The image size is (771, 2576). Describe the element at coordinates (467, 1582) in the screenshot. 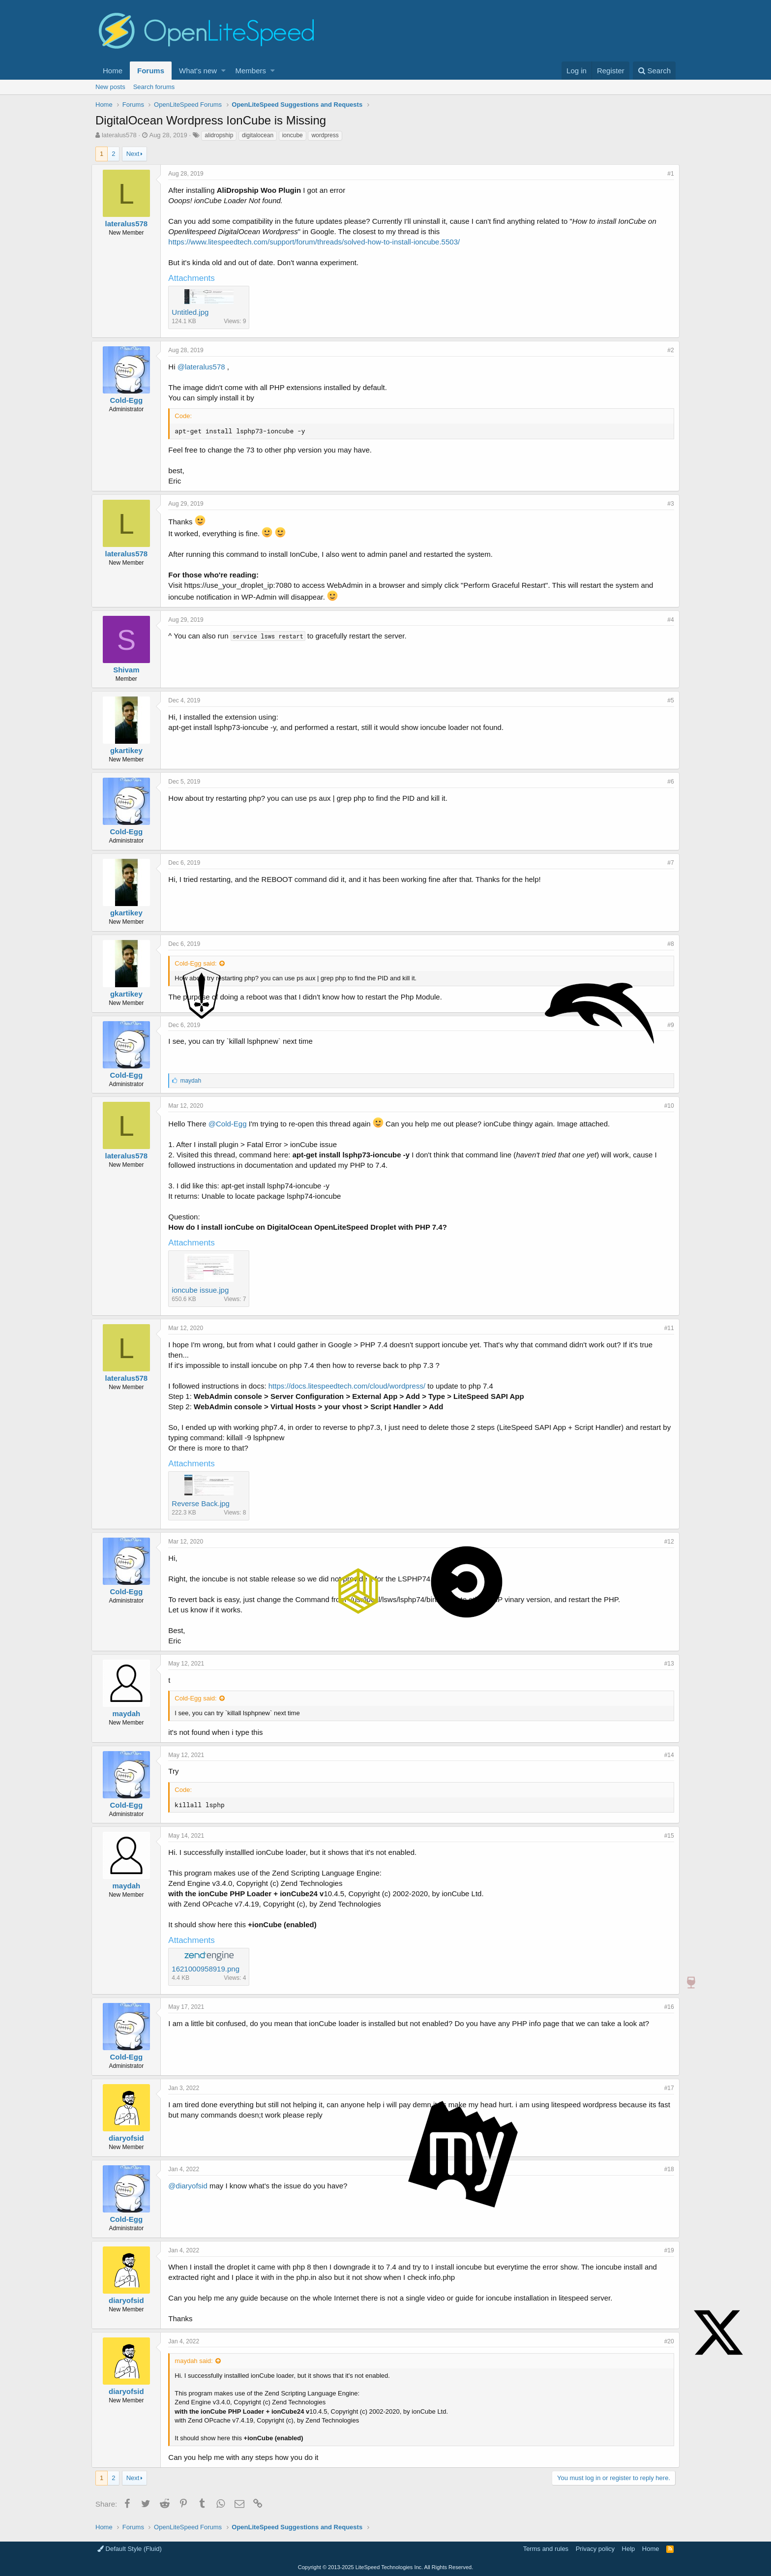

I see `indicates content licensed under copyleft` at that location.